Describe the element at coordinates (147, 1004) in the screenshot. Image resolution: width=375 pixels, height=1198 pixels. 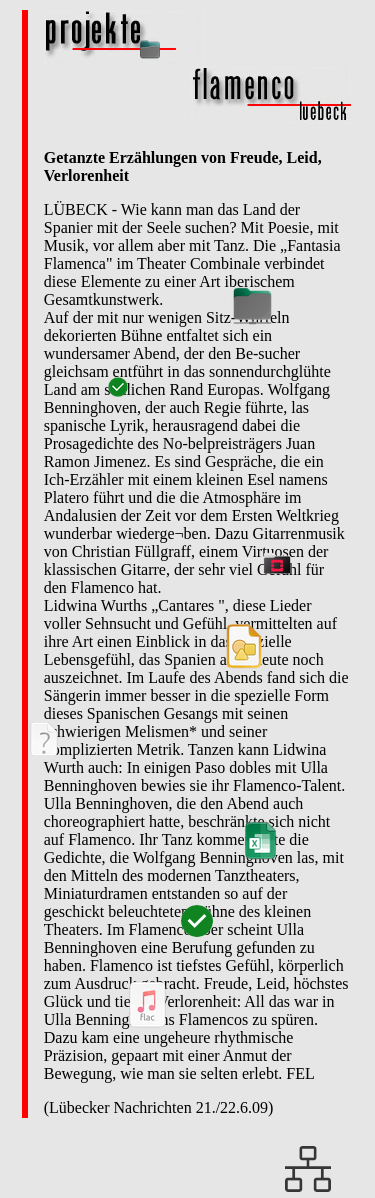
I see `a FLAC audio file` at that location.